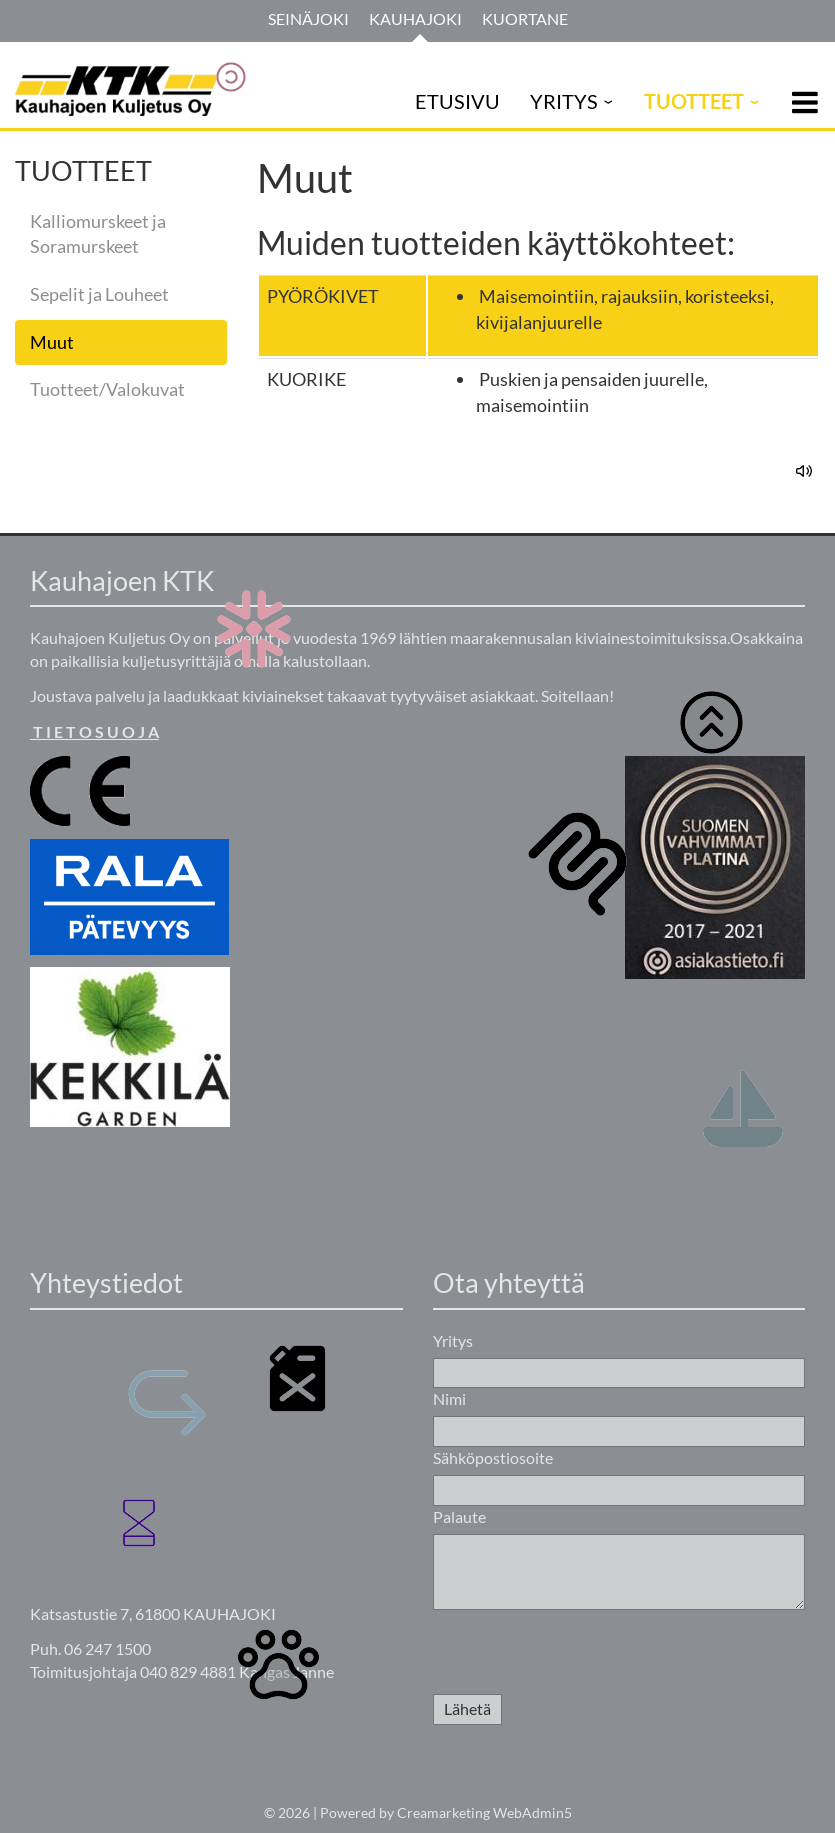  I want to click on scroll to top of page, so click(711, 722).